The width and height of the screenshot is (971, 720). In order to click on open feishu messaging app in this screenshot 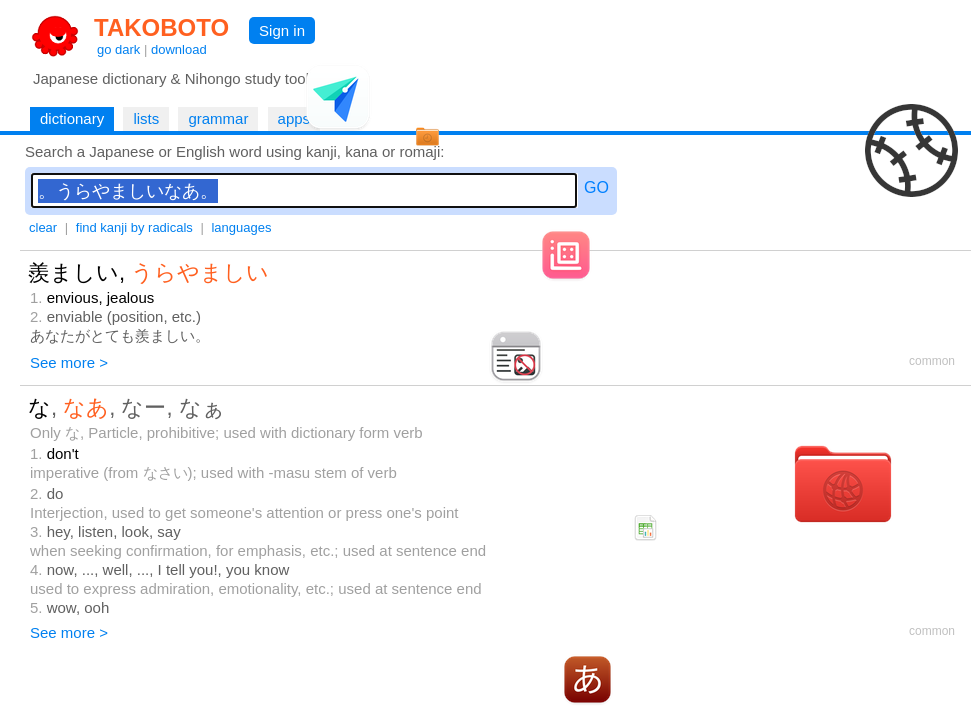, I will do `click(338, 97)`.